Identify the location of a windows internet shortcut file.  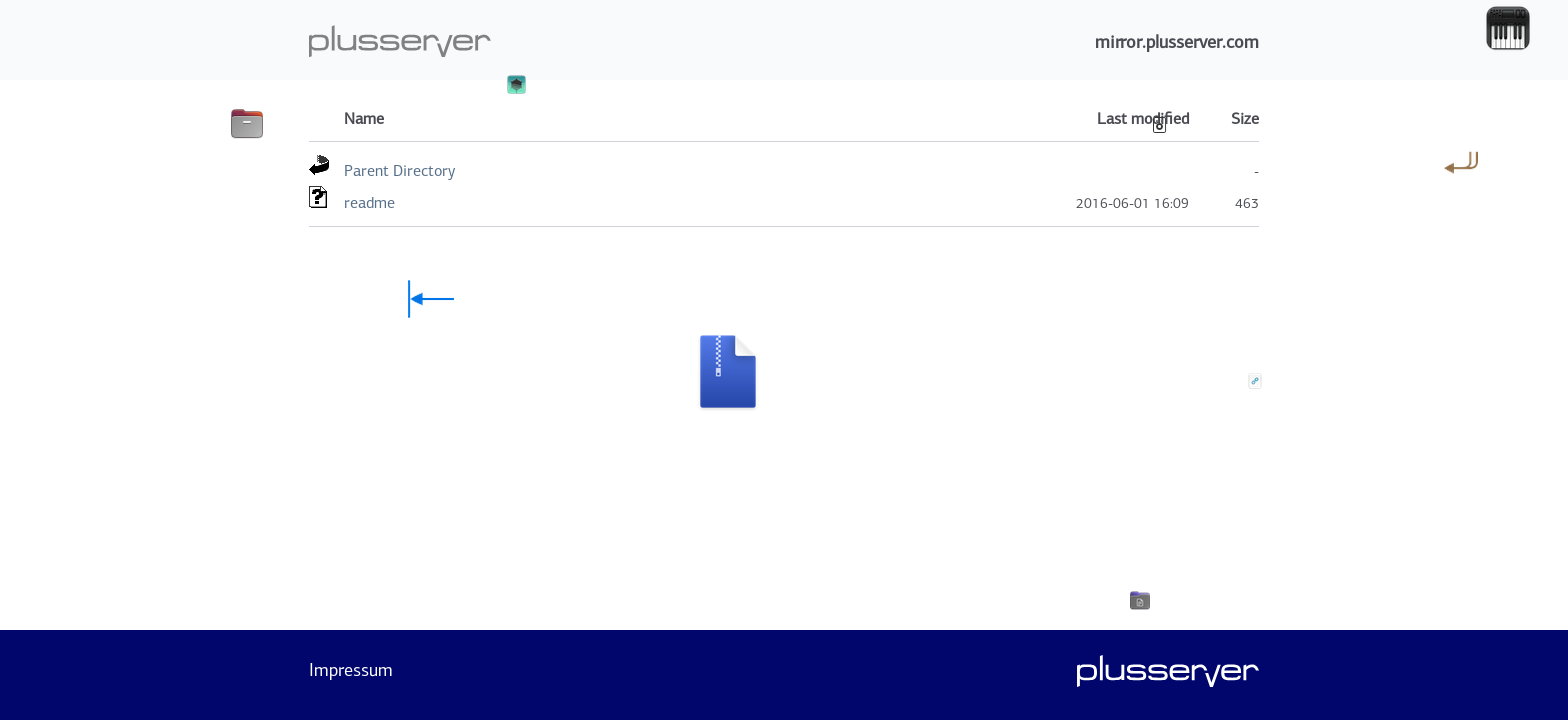
(1255, 381).